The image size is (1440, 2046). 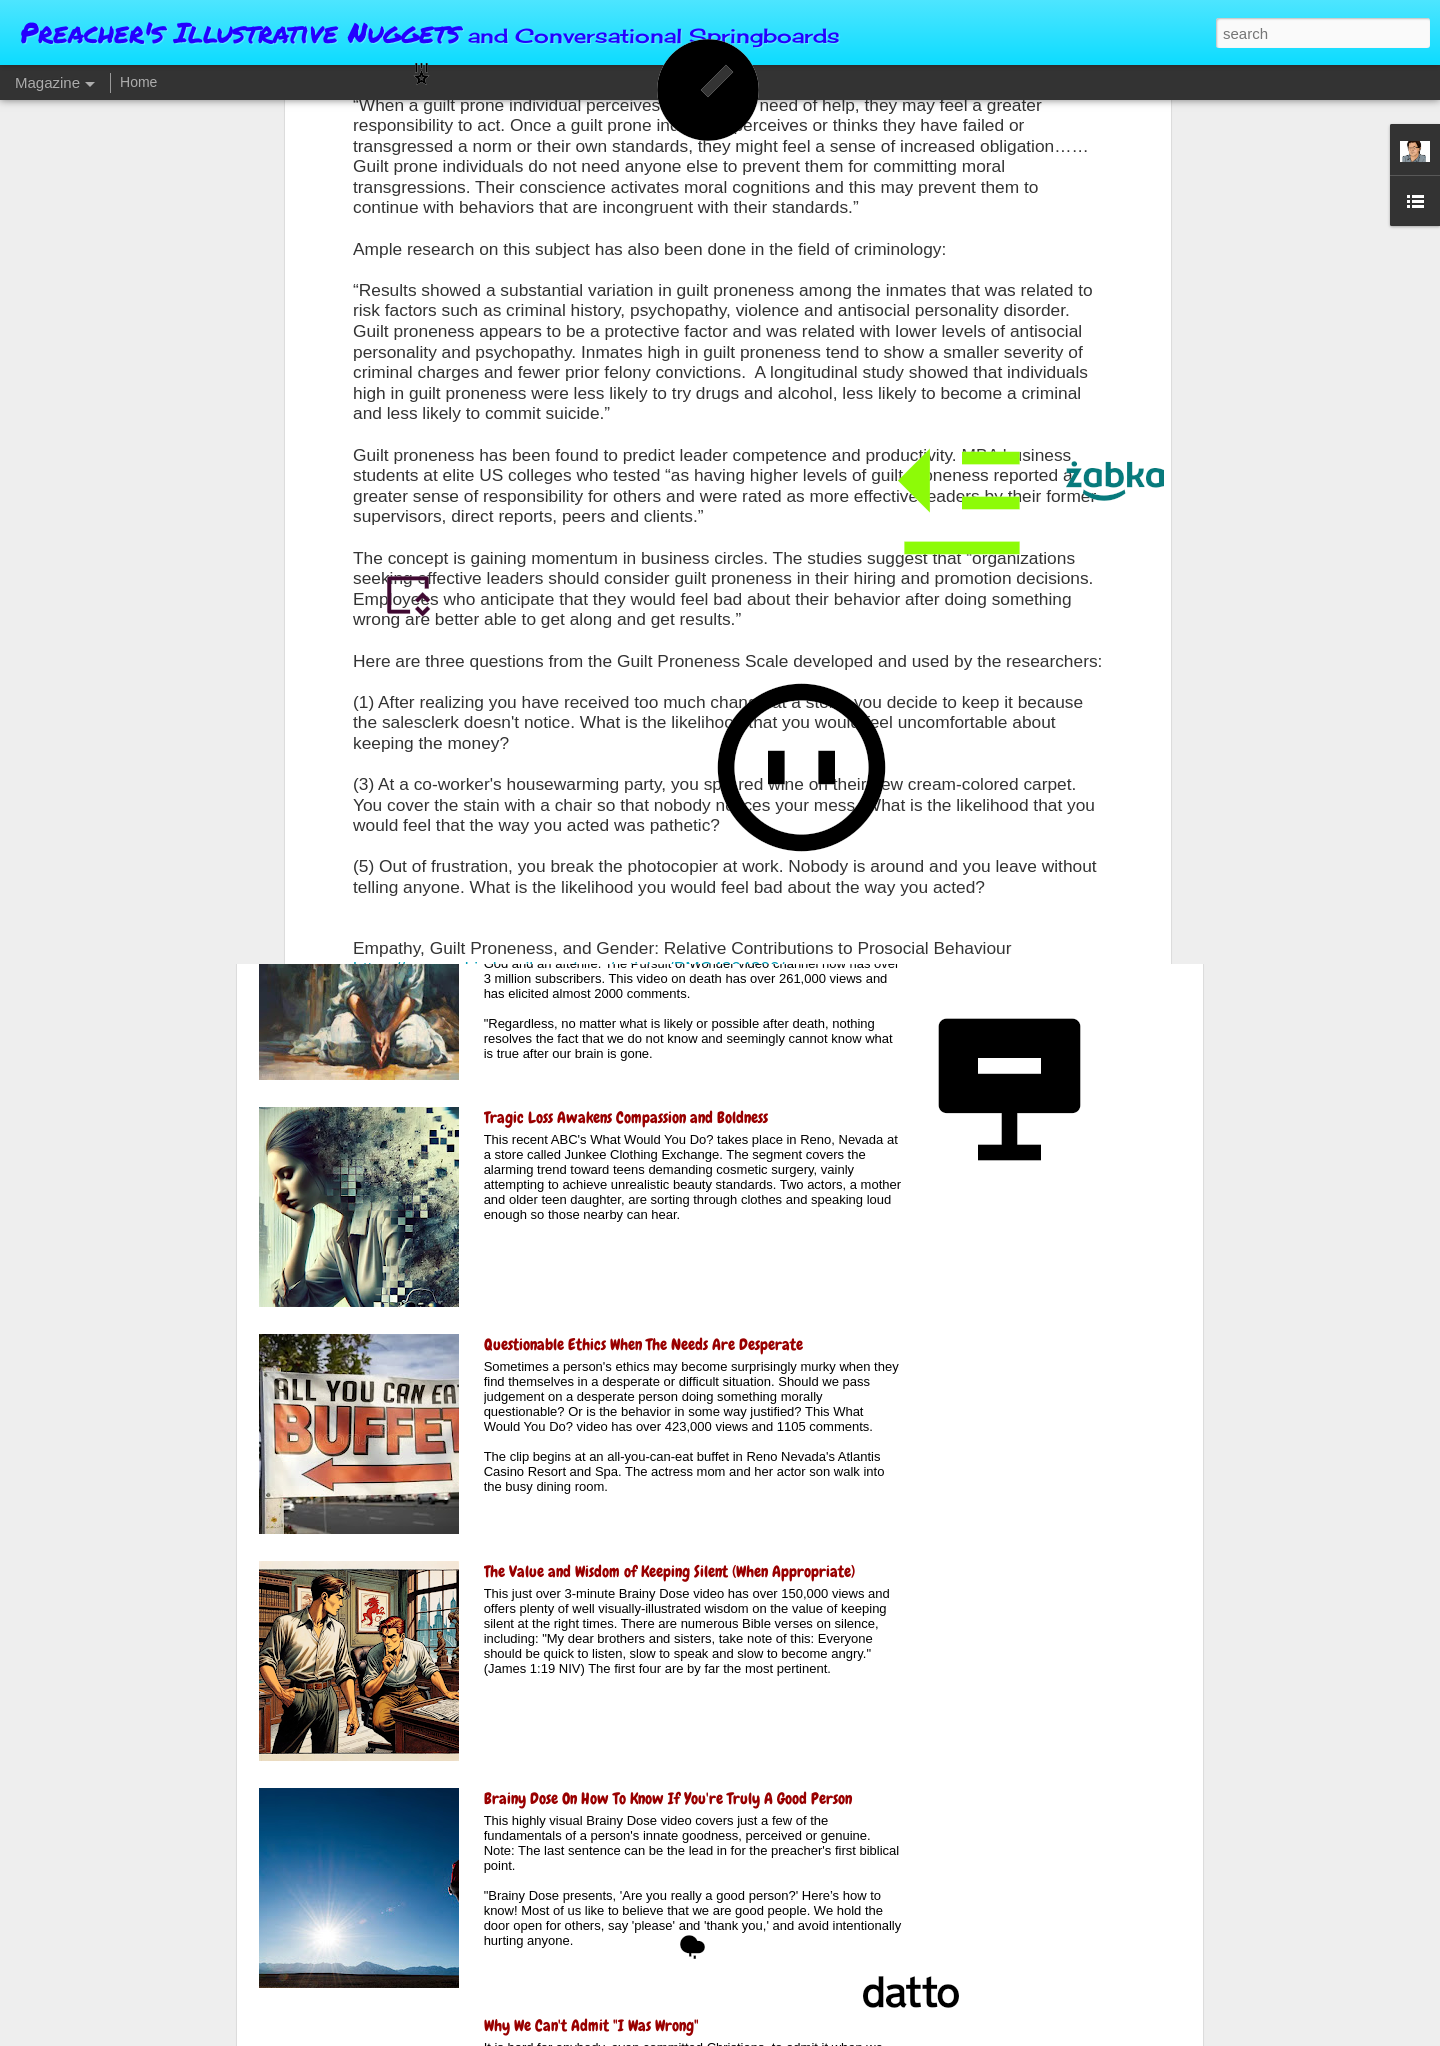 I want to click on indicates a reserved or held item, so click(x=1009, y=1089).